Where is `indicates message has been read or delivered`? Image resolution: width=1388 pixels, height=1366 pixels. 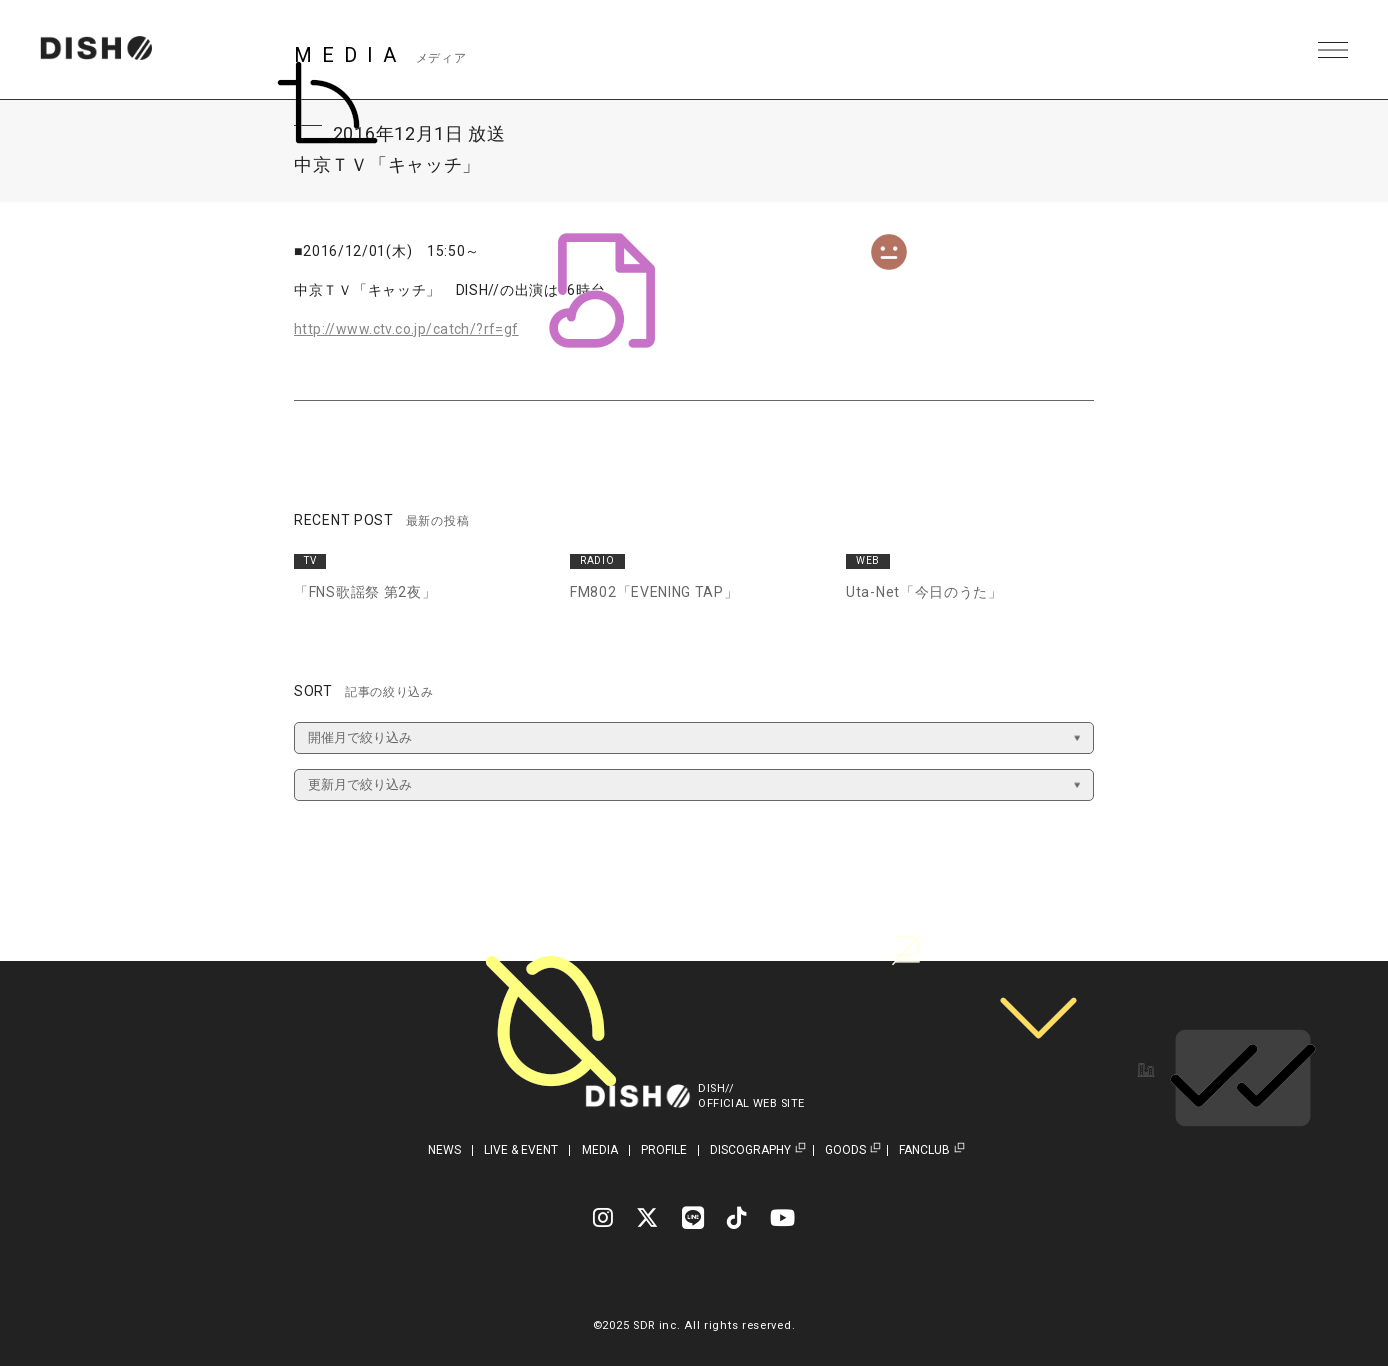 indicates message has been read or delivered is located at coordinates (1243, 1078).